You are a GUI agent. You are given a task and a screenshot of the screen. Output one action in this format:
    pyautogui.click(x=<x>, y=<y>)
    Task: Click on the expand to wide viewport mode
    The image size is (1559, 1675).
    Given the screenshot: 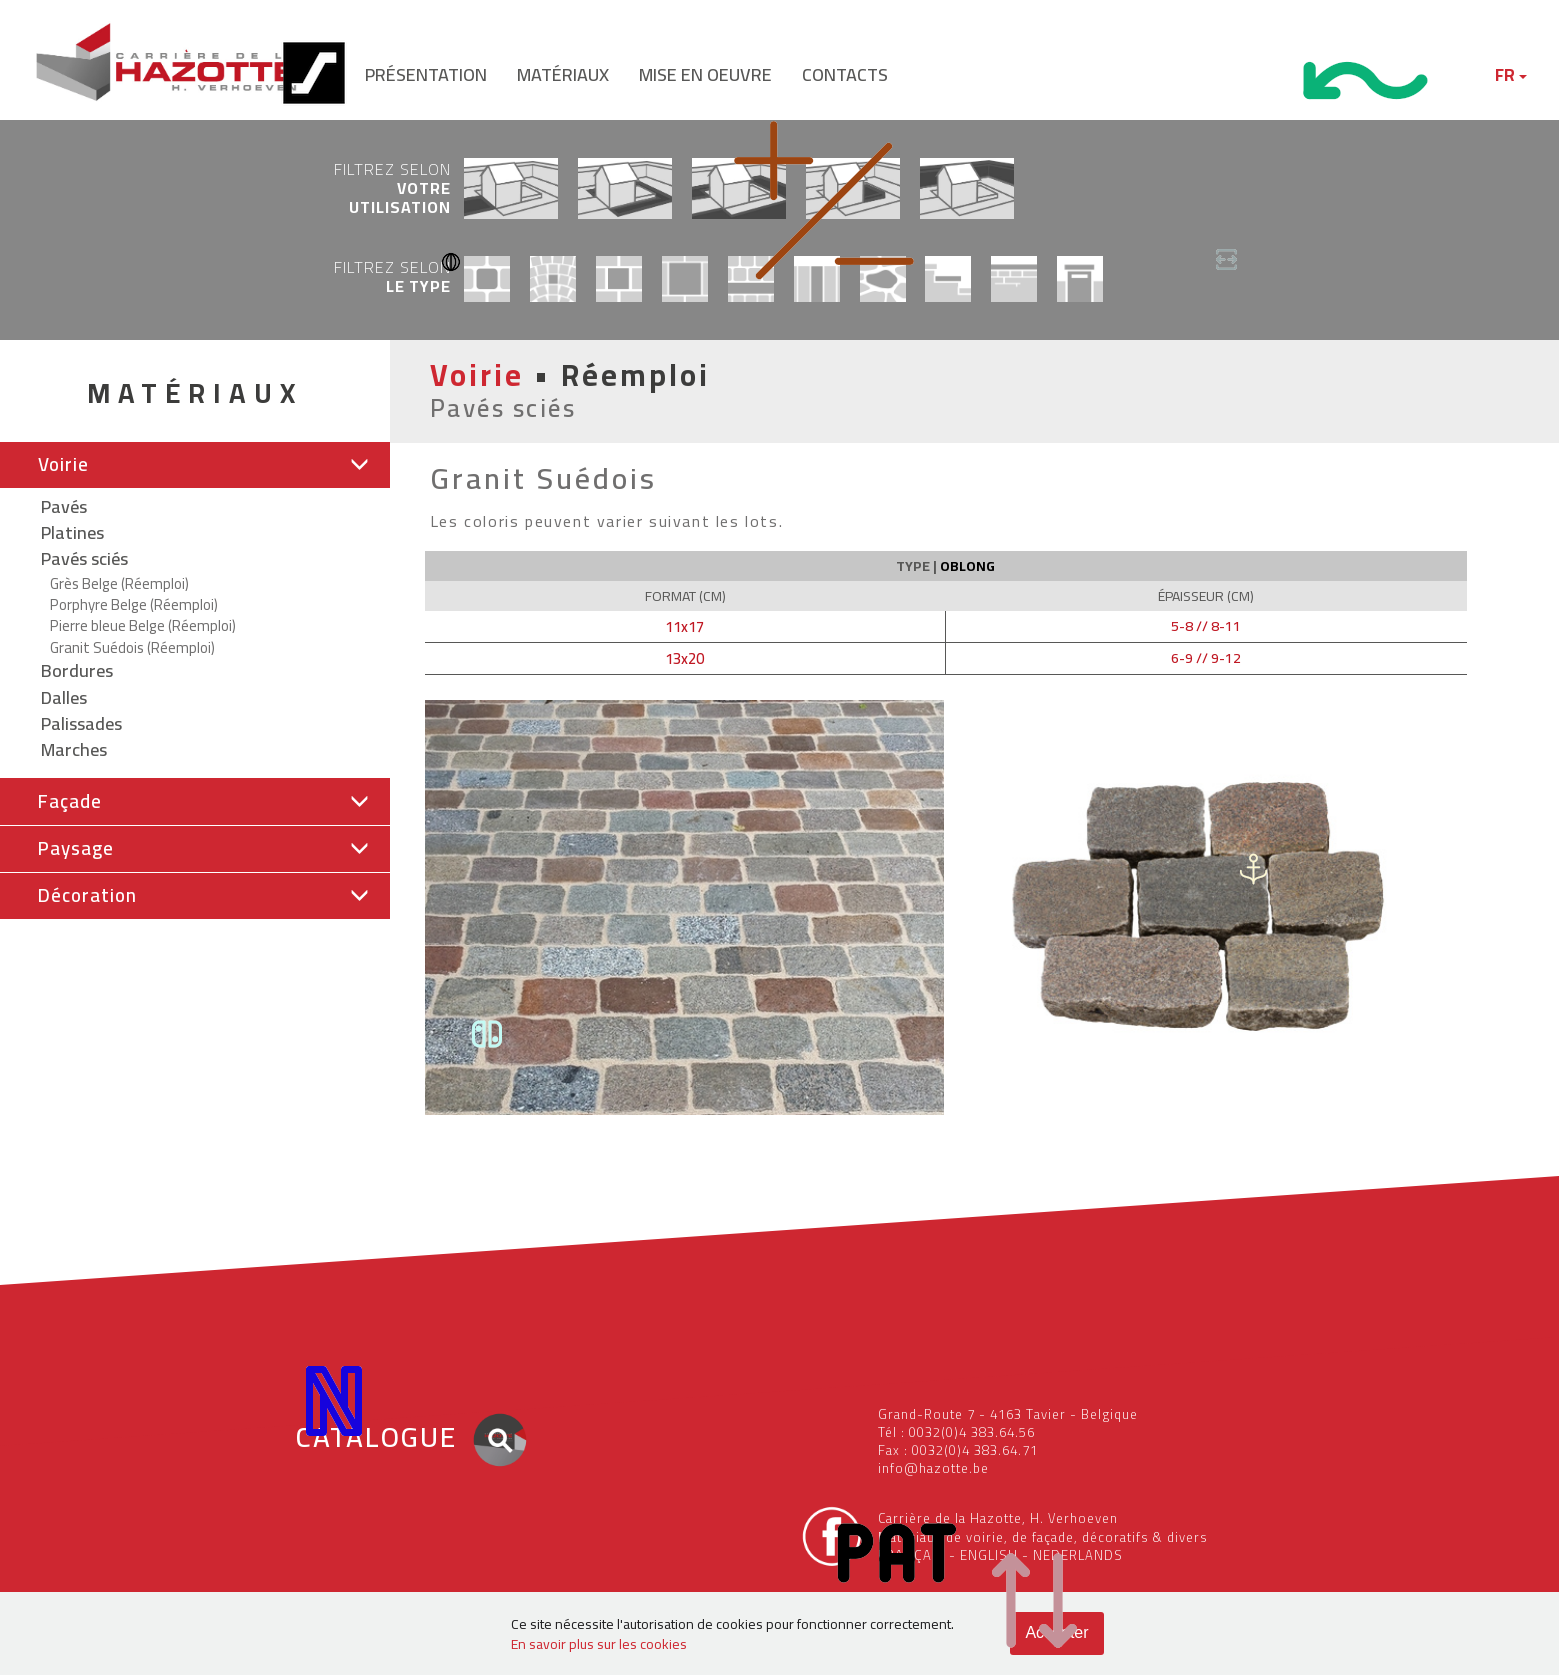 What is the action you would take?
    pyautogui.click(x=1226, y=259)
    